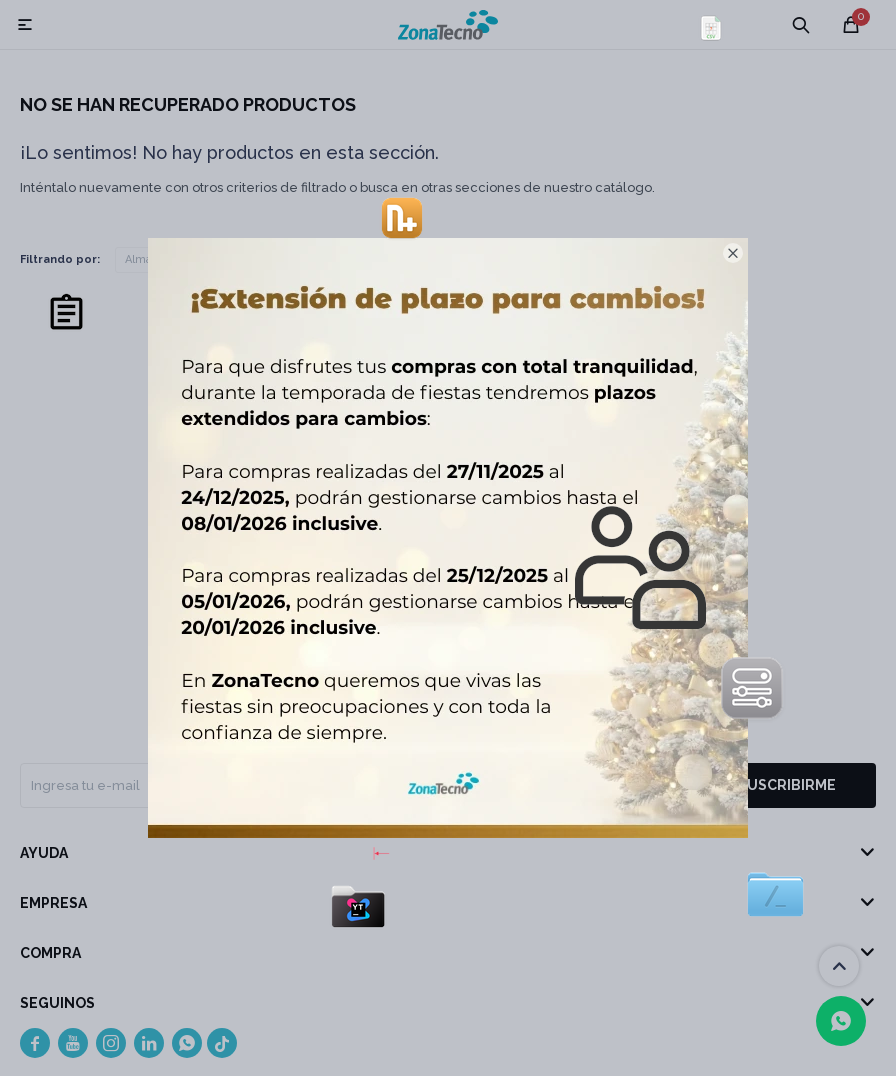 This screenshot has height=1076, width=896. I want to click on open a CSV spreadsheet file, so click(711, 28).